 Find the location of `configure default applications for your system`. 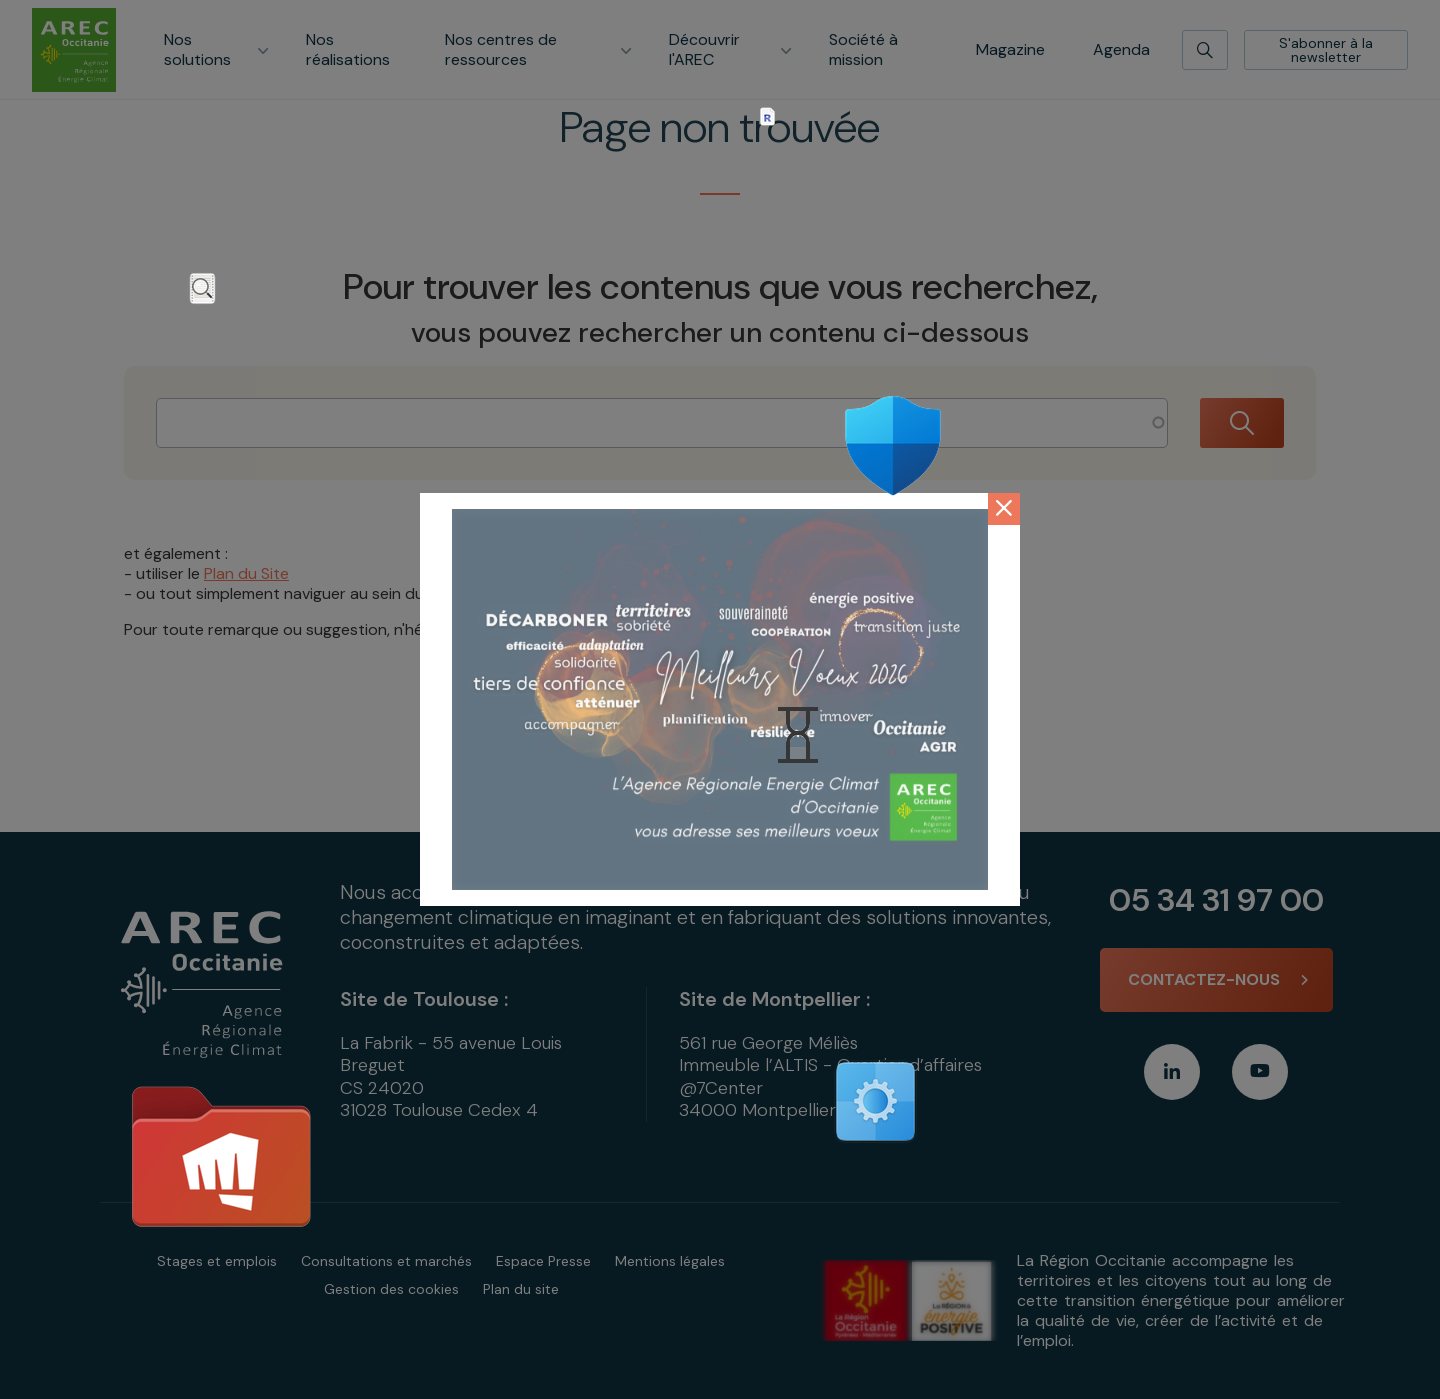

configure default applications for your system is located at coordinates (875, 1101).